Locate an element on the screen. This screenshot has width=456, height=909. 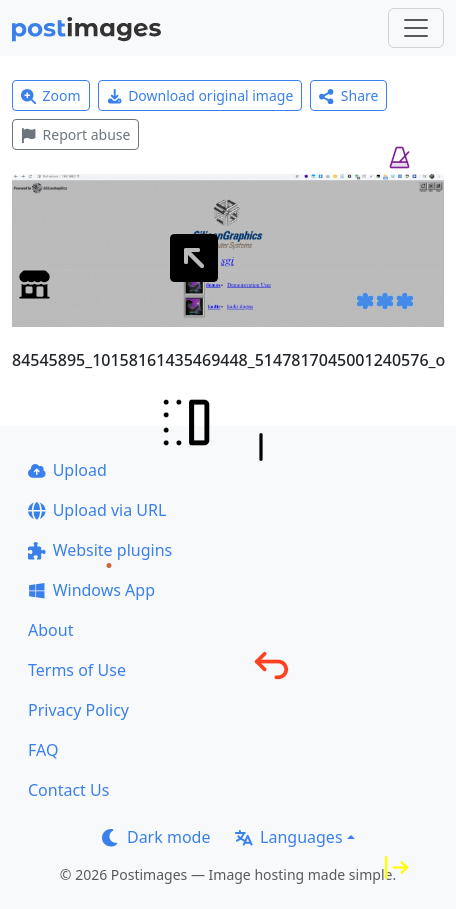
navigate to the top-left or return to origin is located at coordinates (194, 258).